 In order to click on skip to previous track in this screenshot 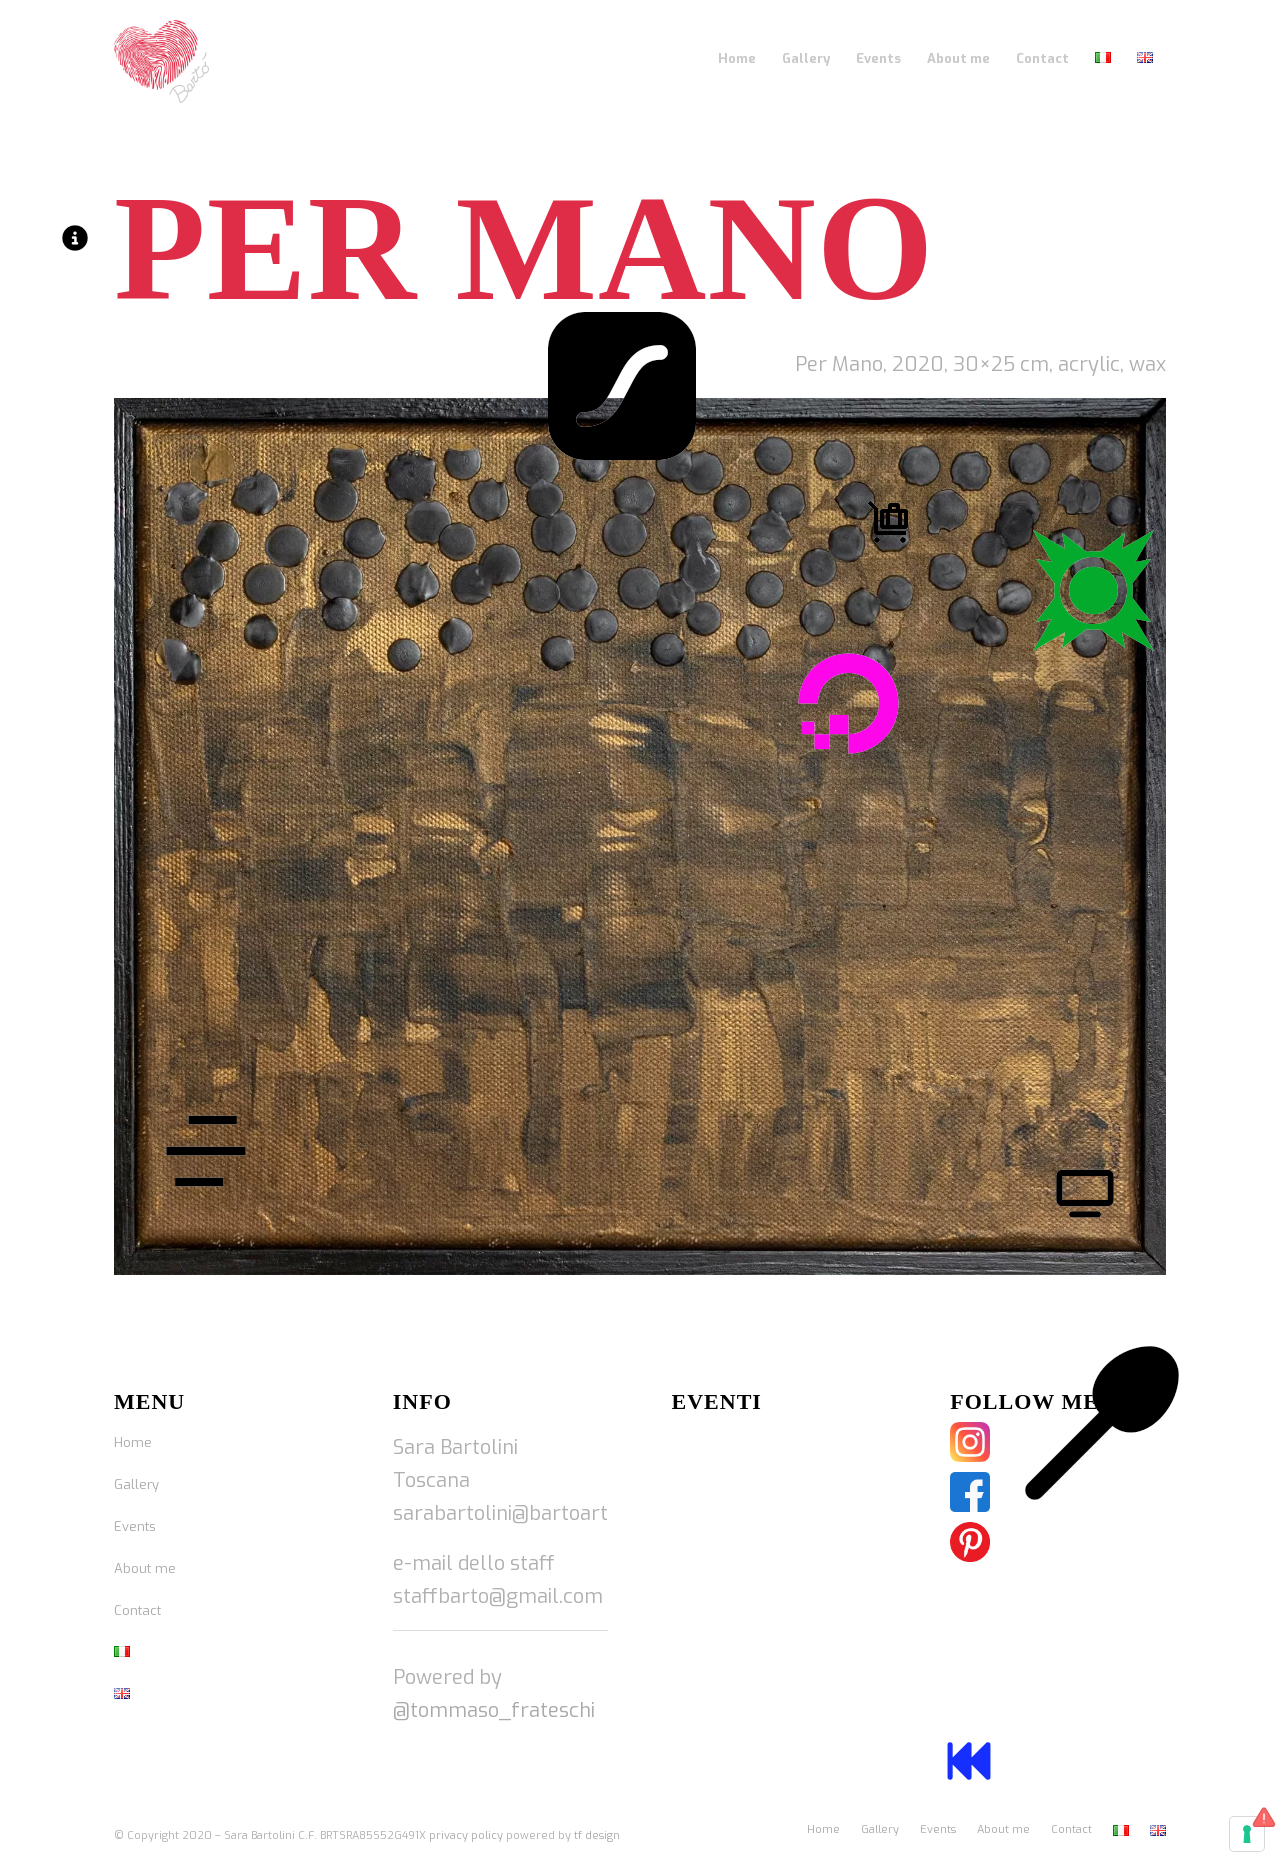, I will do `click(969, 1761)`.